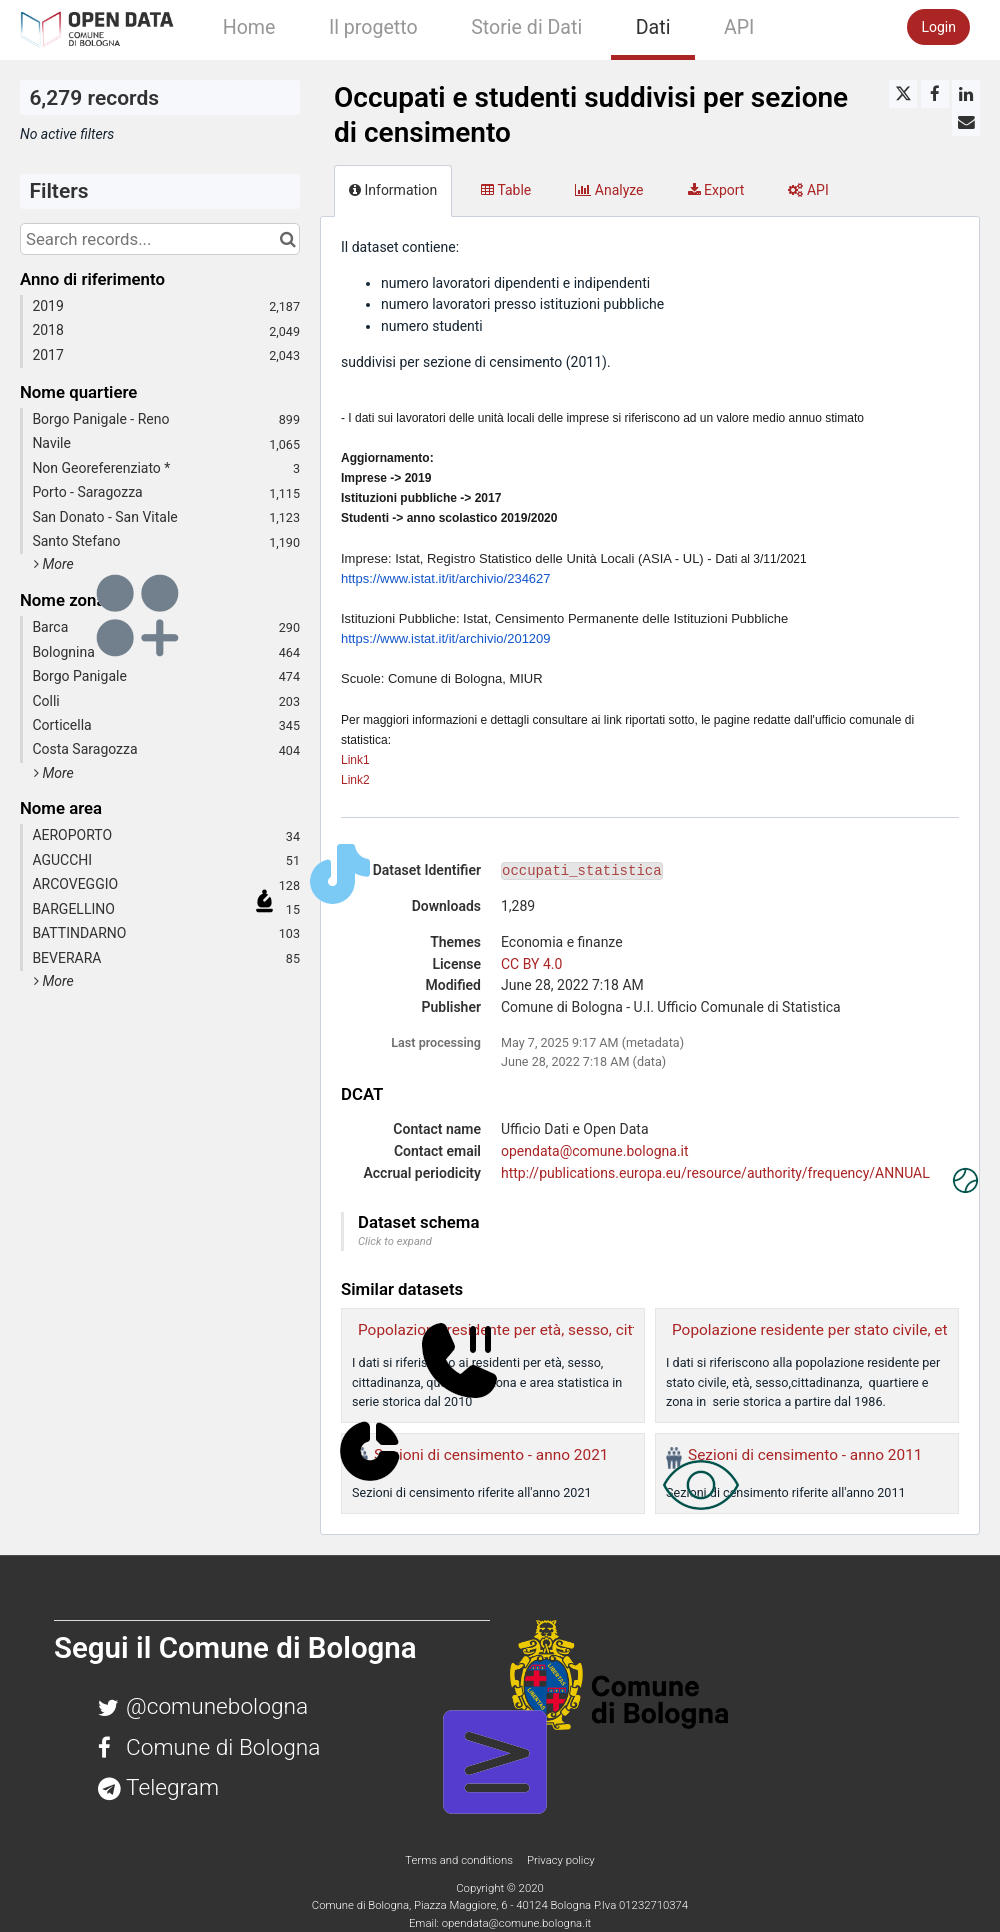  Describe the element at coordinates (137, 615) in the screenshot. I see `add a new item to a group or collection` at that location.